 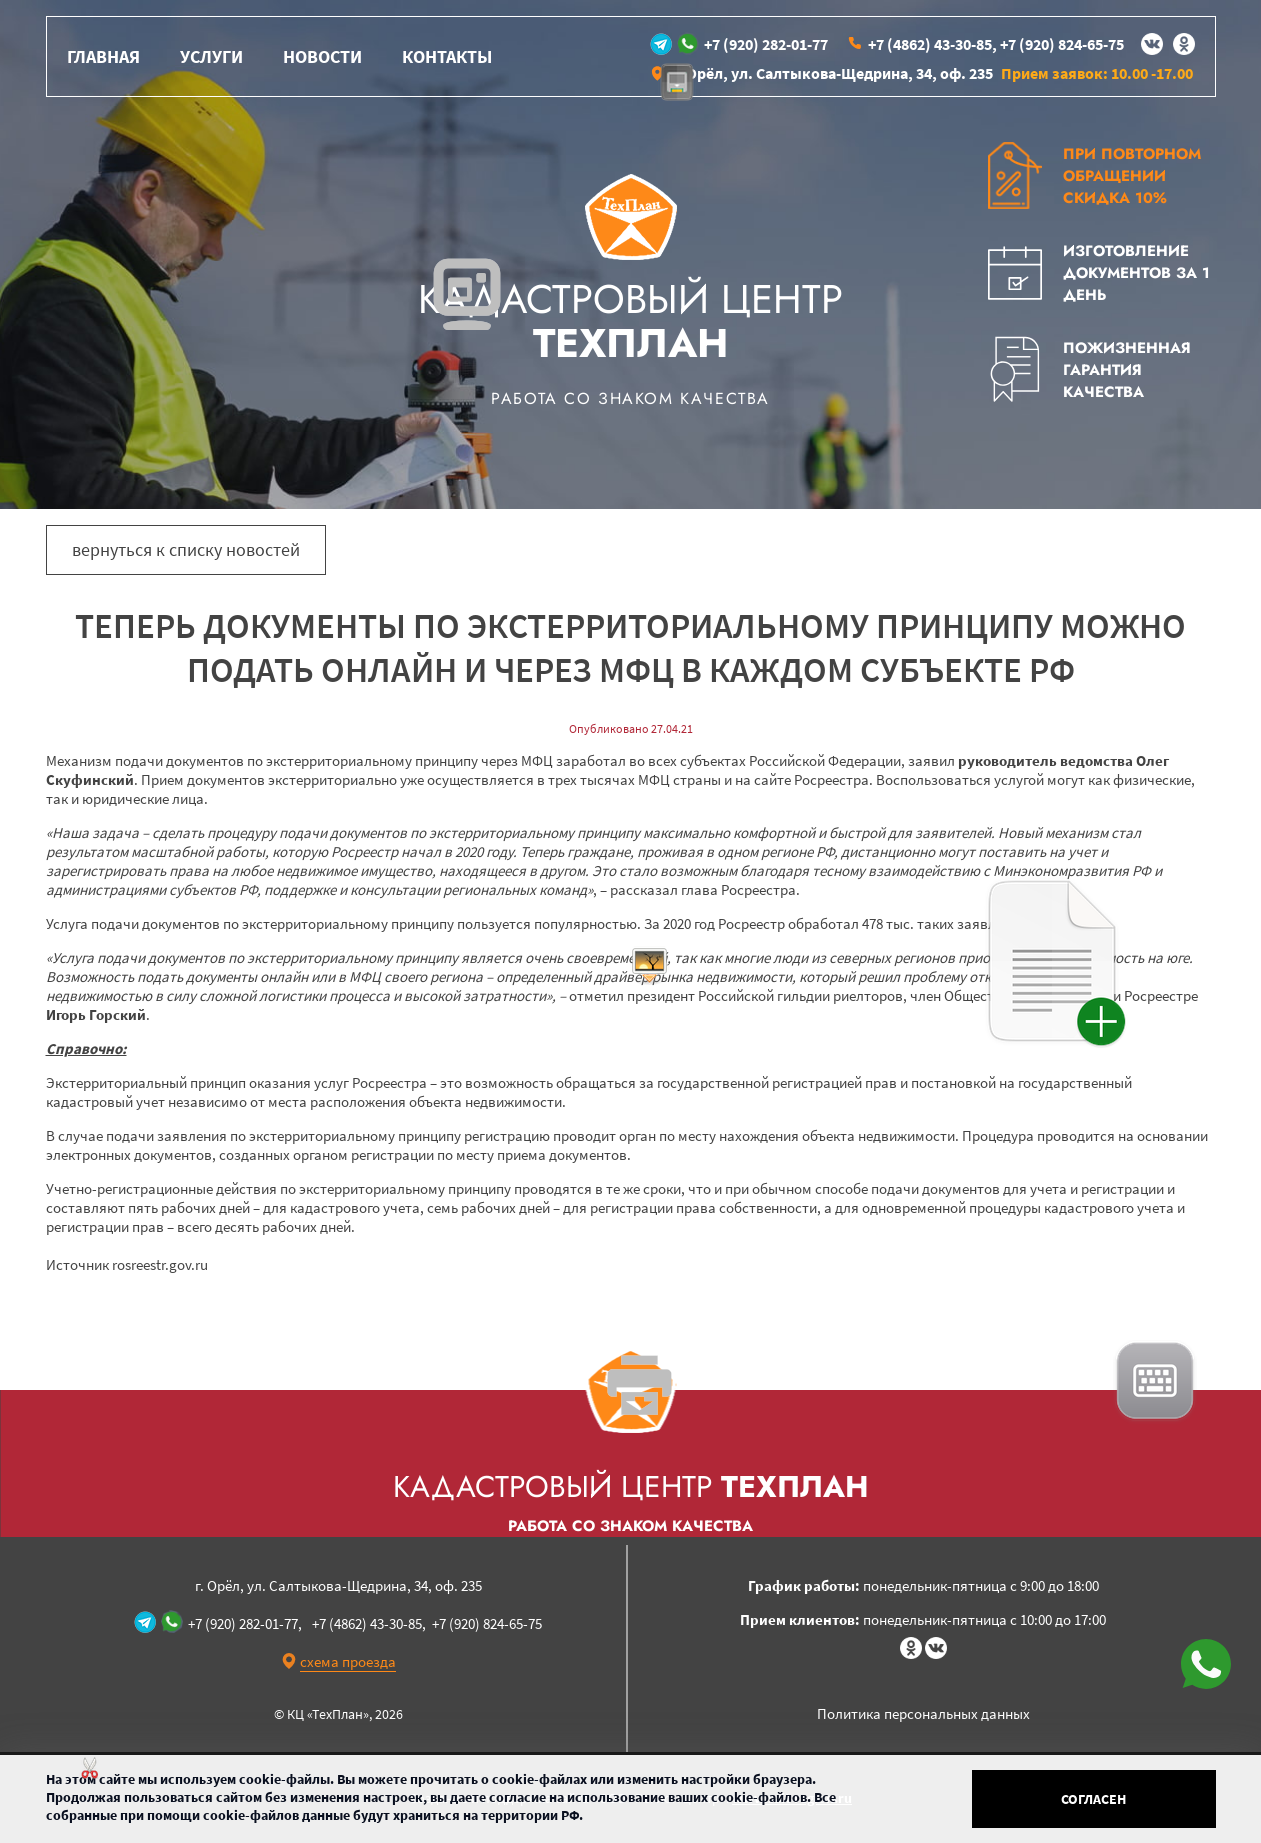 I want to click on indicates a print job is in progress, so click(x=639, y=1387).